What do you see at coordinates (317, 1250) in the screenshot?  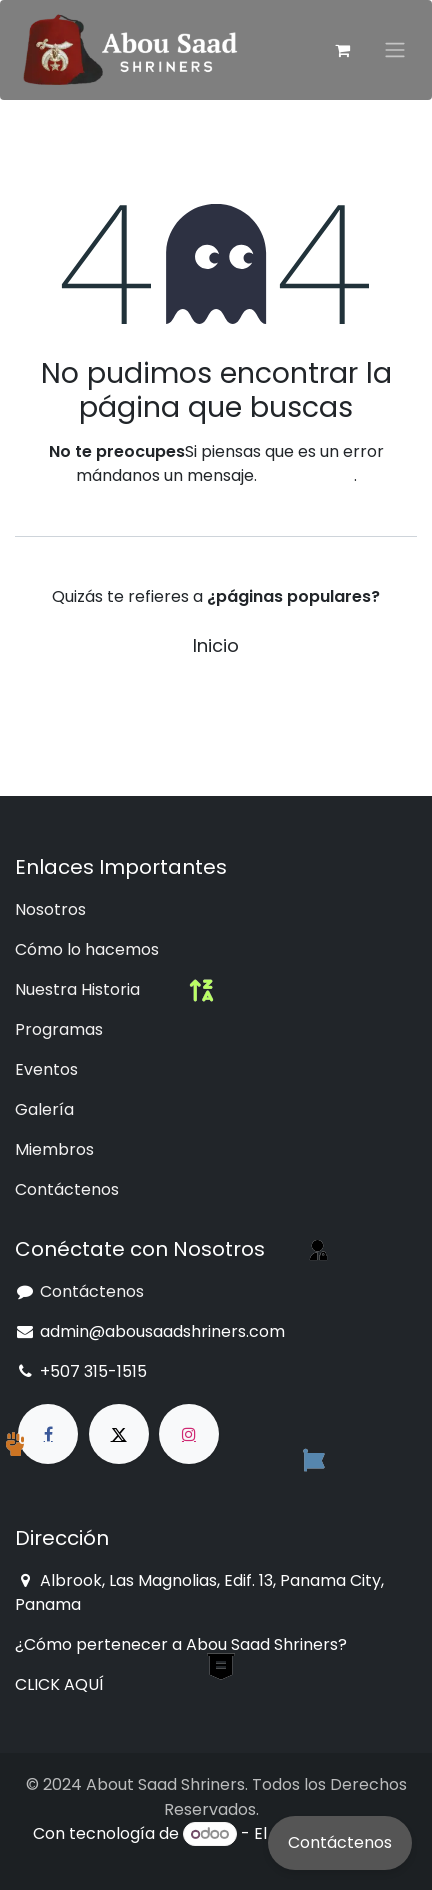 I see `access admin or administrator settings` at bounding box center [317, 1250].